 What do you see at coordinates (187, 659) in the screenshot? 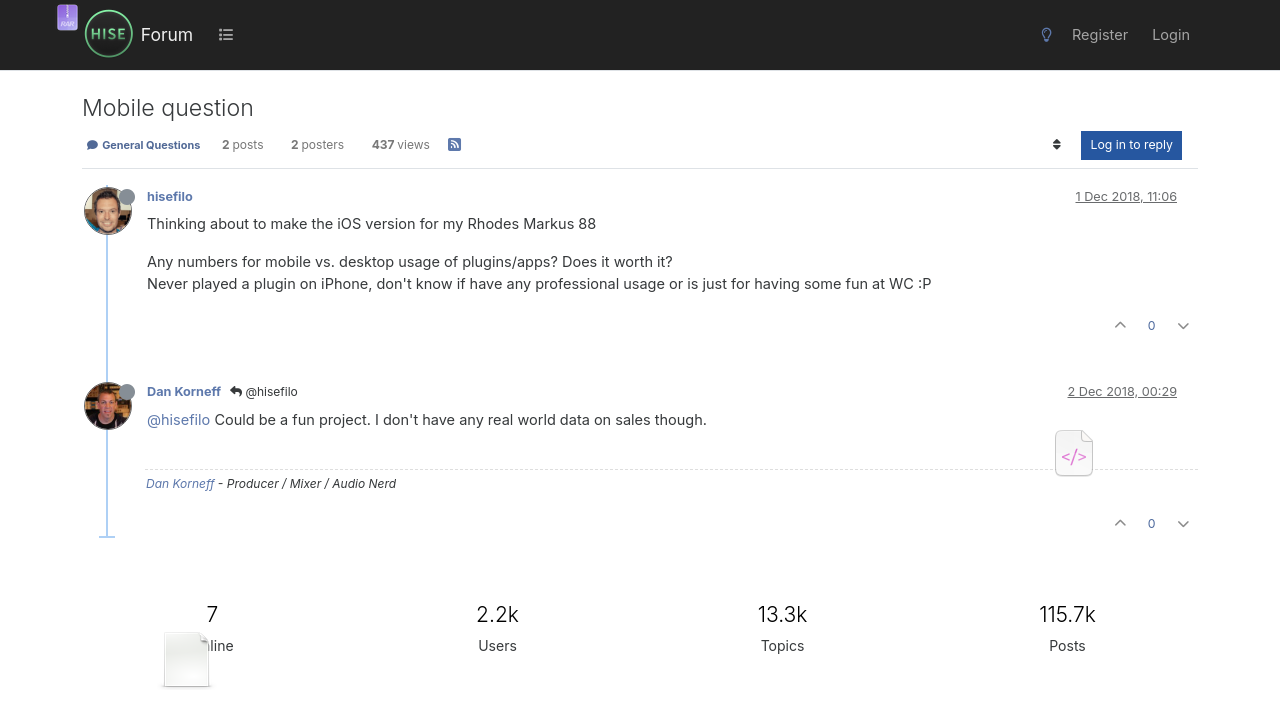
I see `a text or document file preview` at bounding box center [187, 659].